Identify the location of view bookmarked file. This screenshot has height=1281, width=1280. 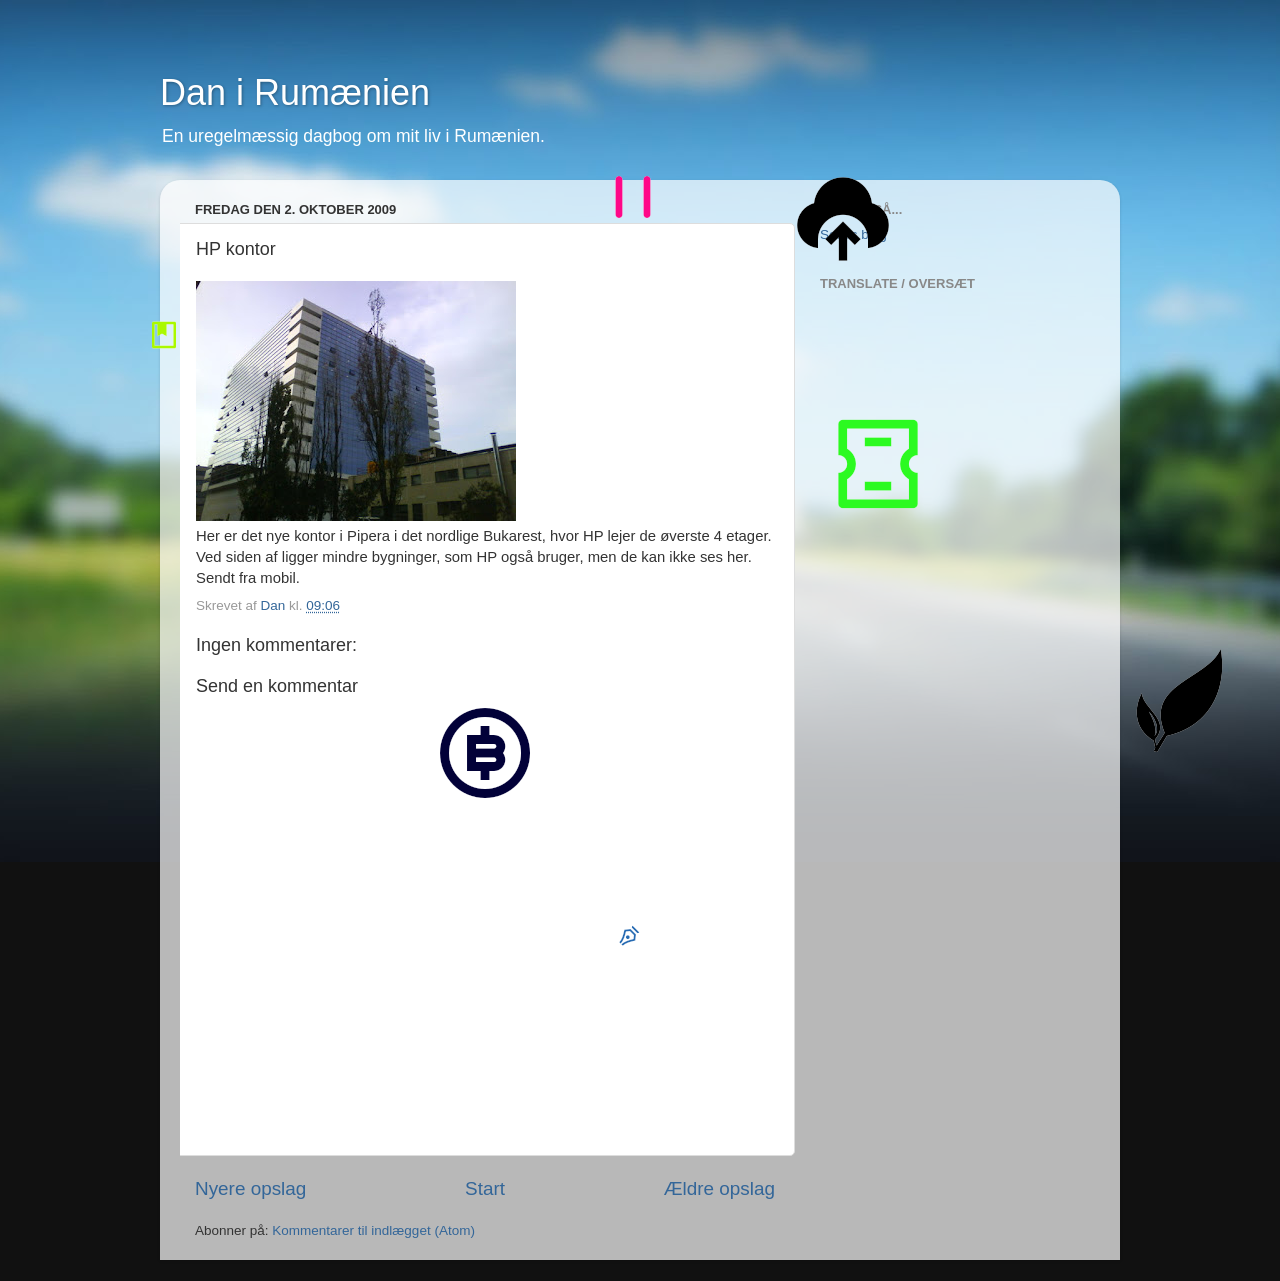
(164, 335).